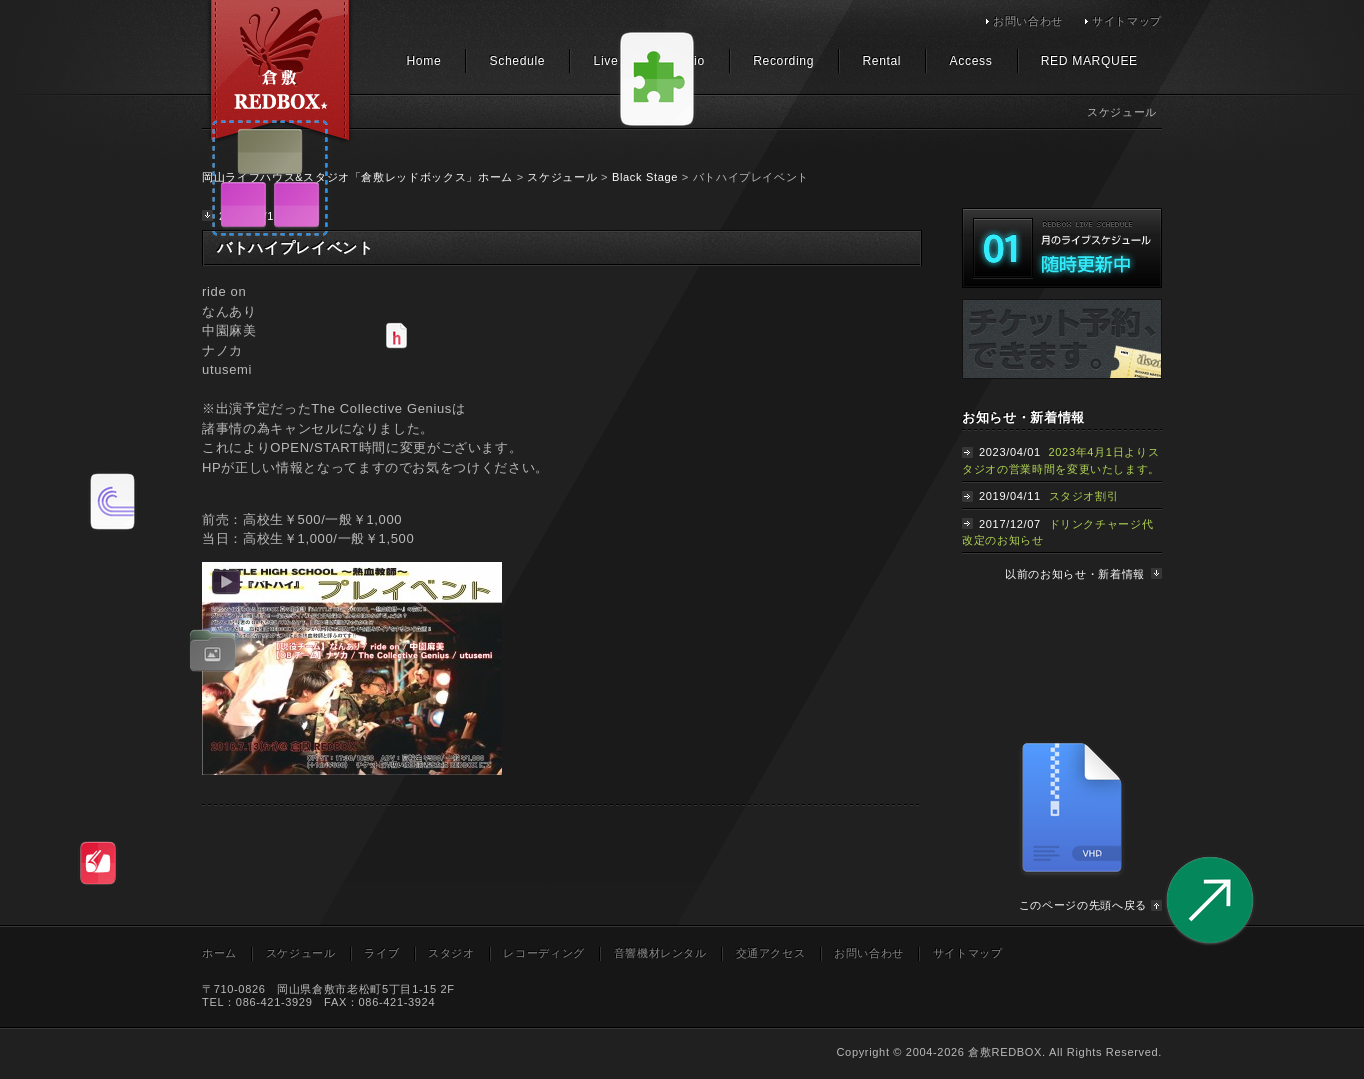 The height and width of the screenshot is (1079, 1364). What do you see at coordinates (270, 178) in the screenshot?
I see `select all items in the current view` at bounding box center [270, 178].